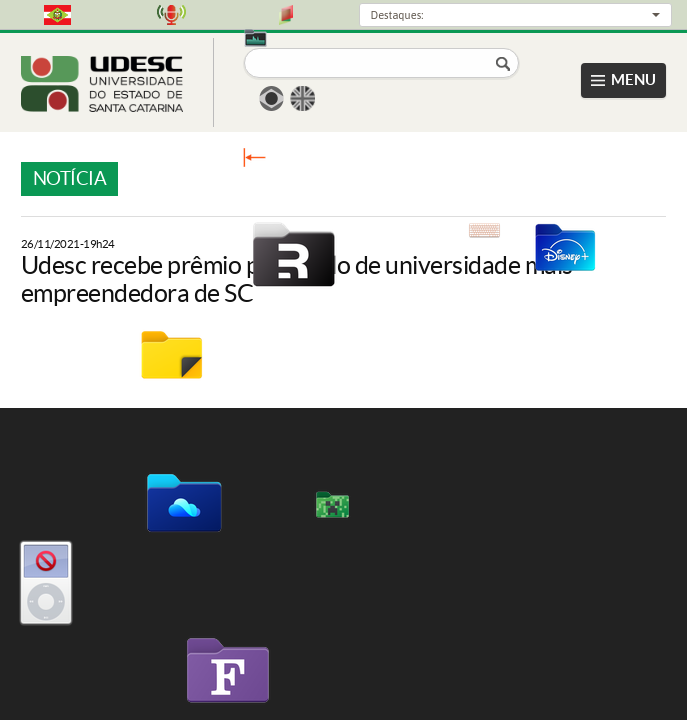 The image size is (687, 720). What do you see at coordinates (171, 356) in the screenshot?
I see `open sticky notes folder` at bounding box center [171, 356].